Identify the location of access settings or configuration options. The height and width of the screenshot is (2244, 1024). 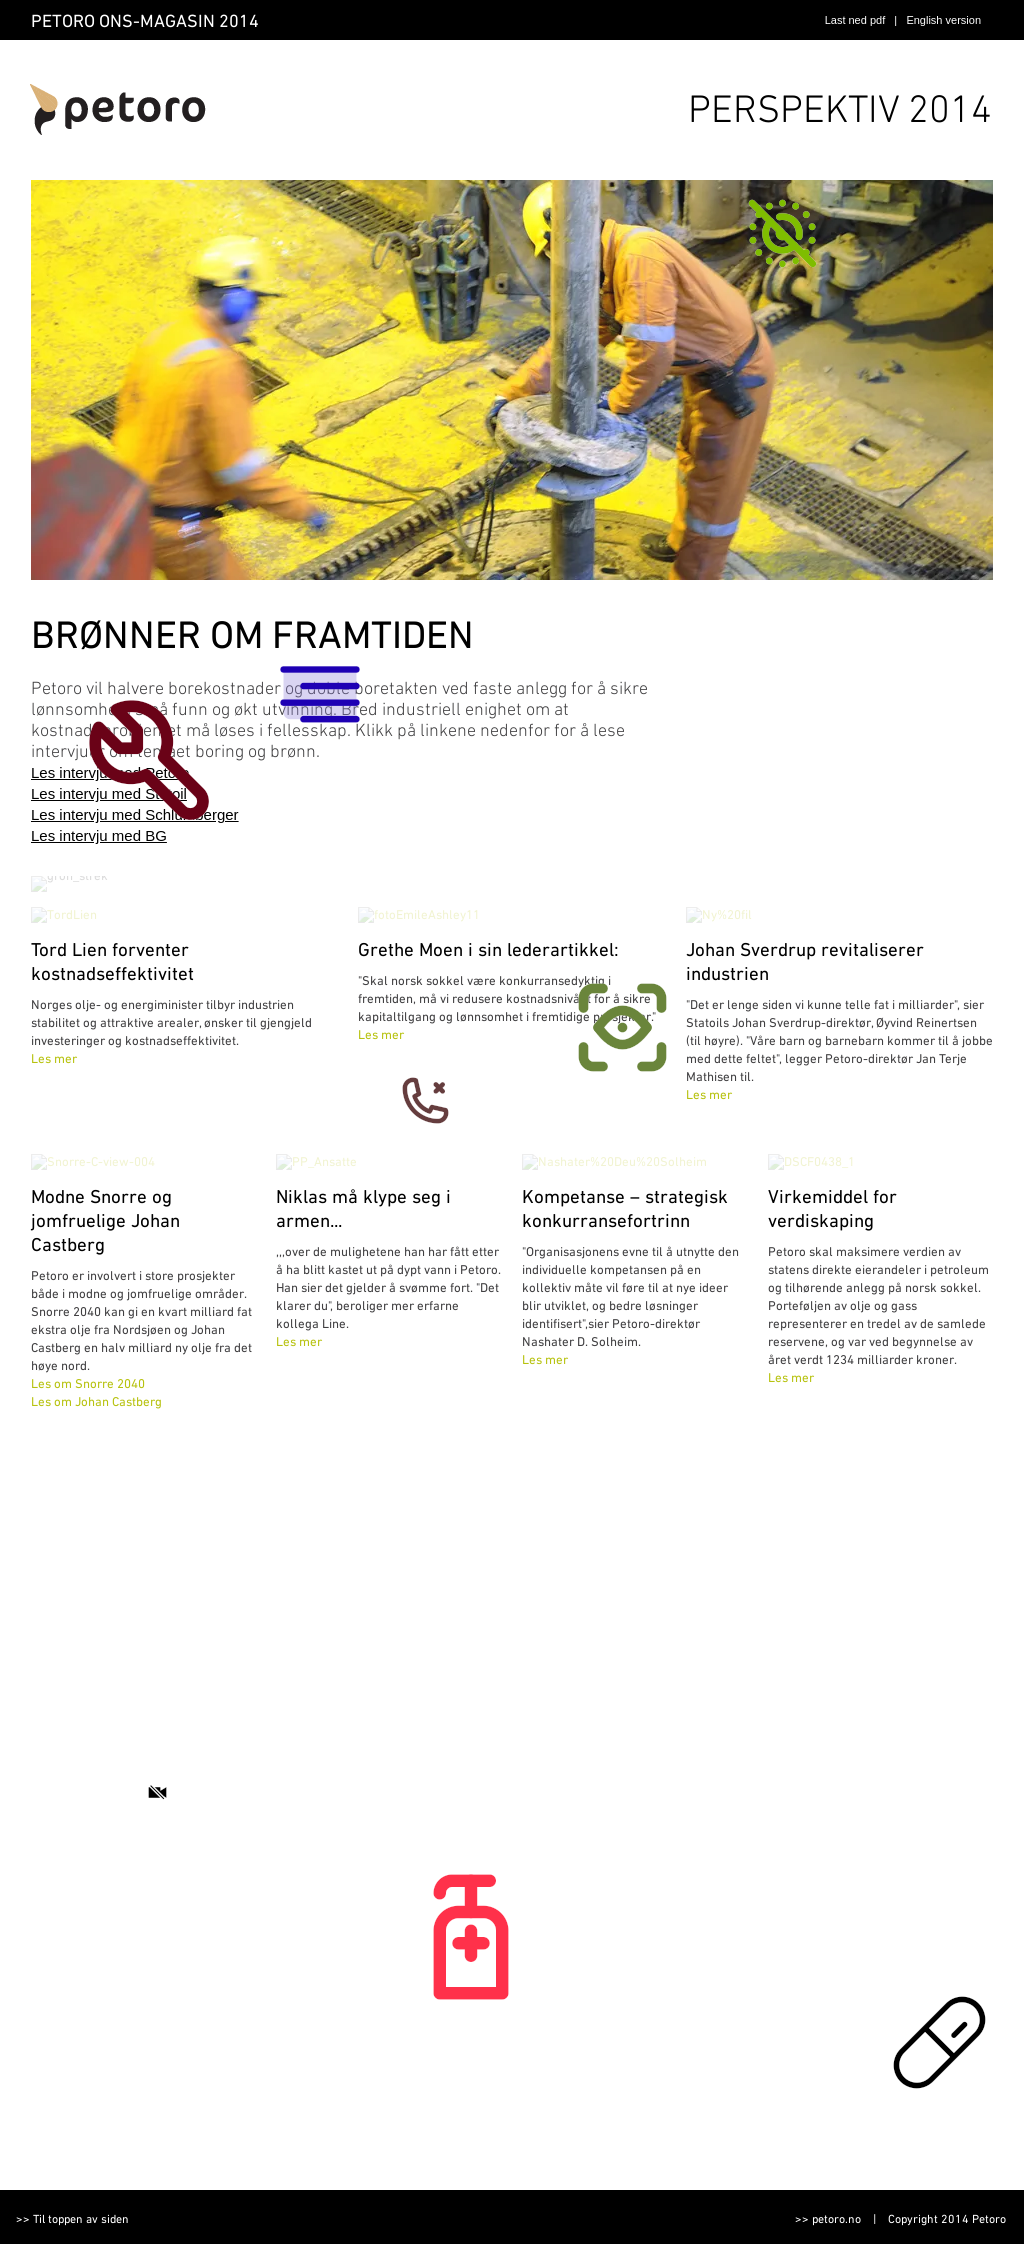
(149, 760).